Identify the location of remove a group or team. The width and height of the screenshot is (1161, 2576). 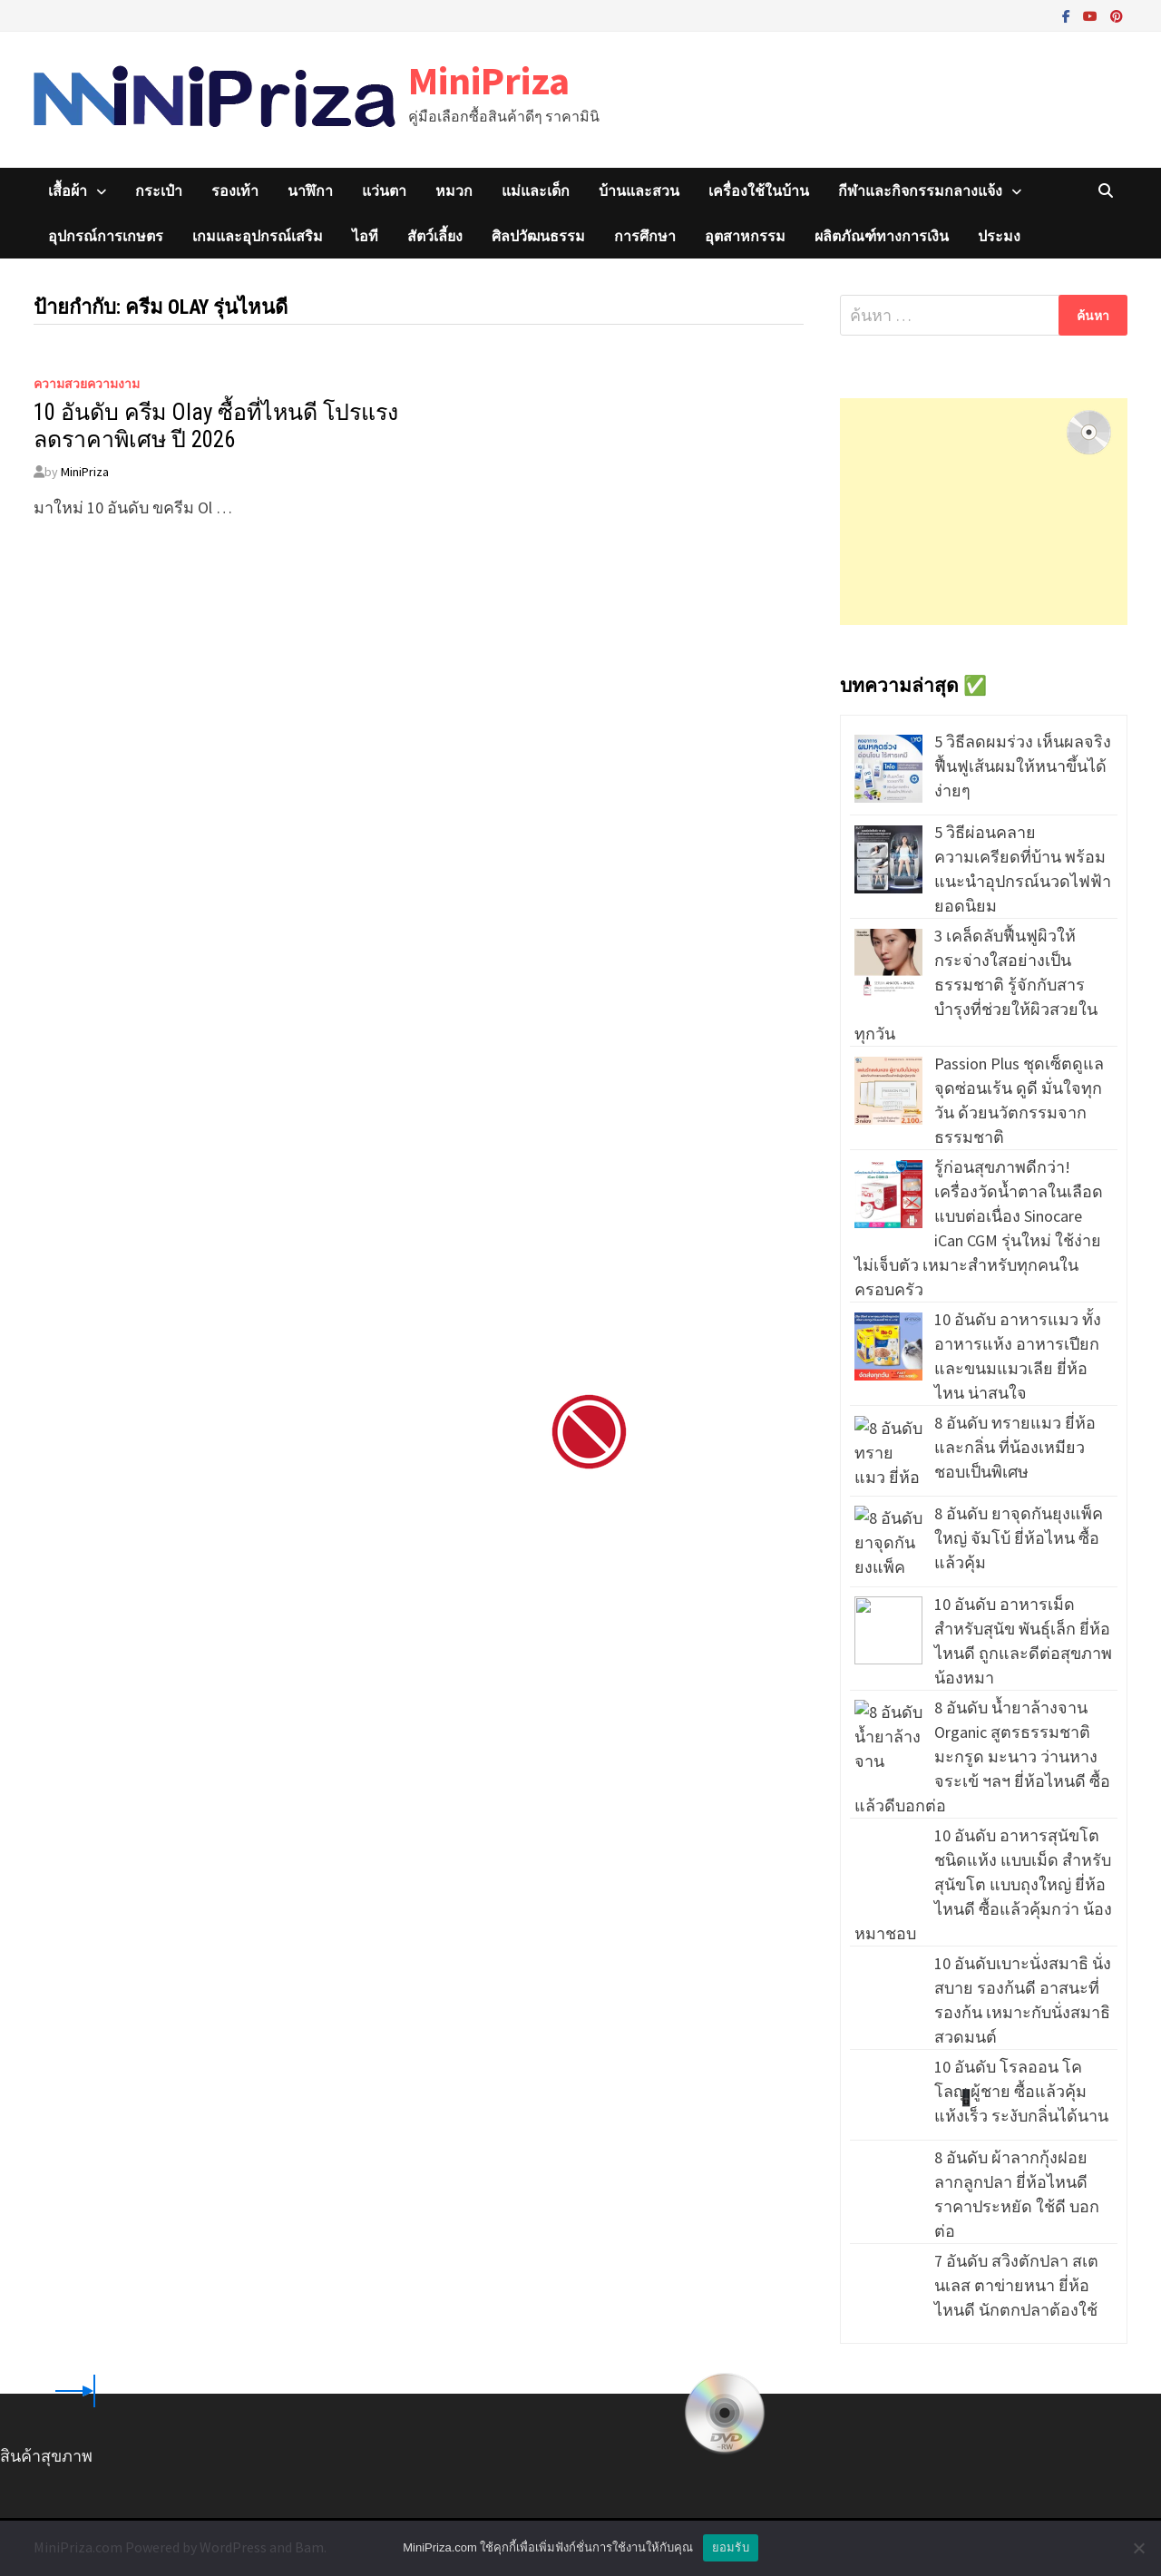
(589, 1431).